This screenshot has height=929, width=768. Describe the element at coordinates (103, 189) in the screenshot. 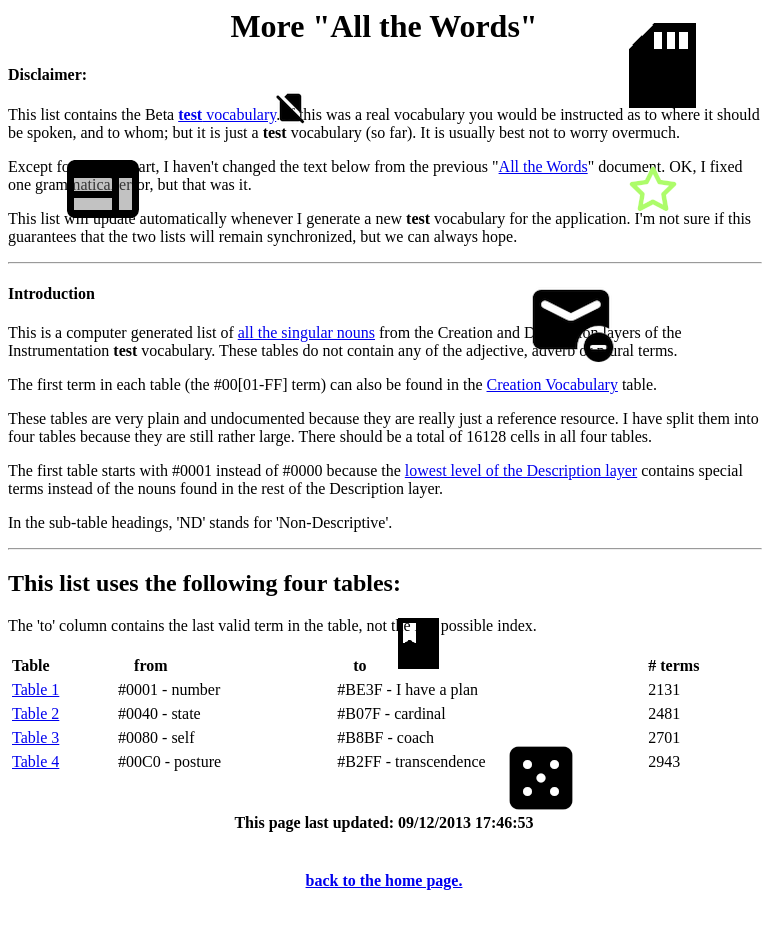

I see `open web browser` at that location.